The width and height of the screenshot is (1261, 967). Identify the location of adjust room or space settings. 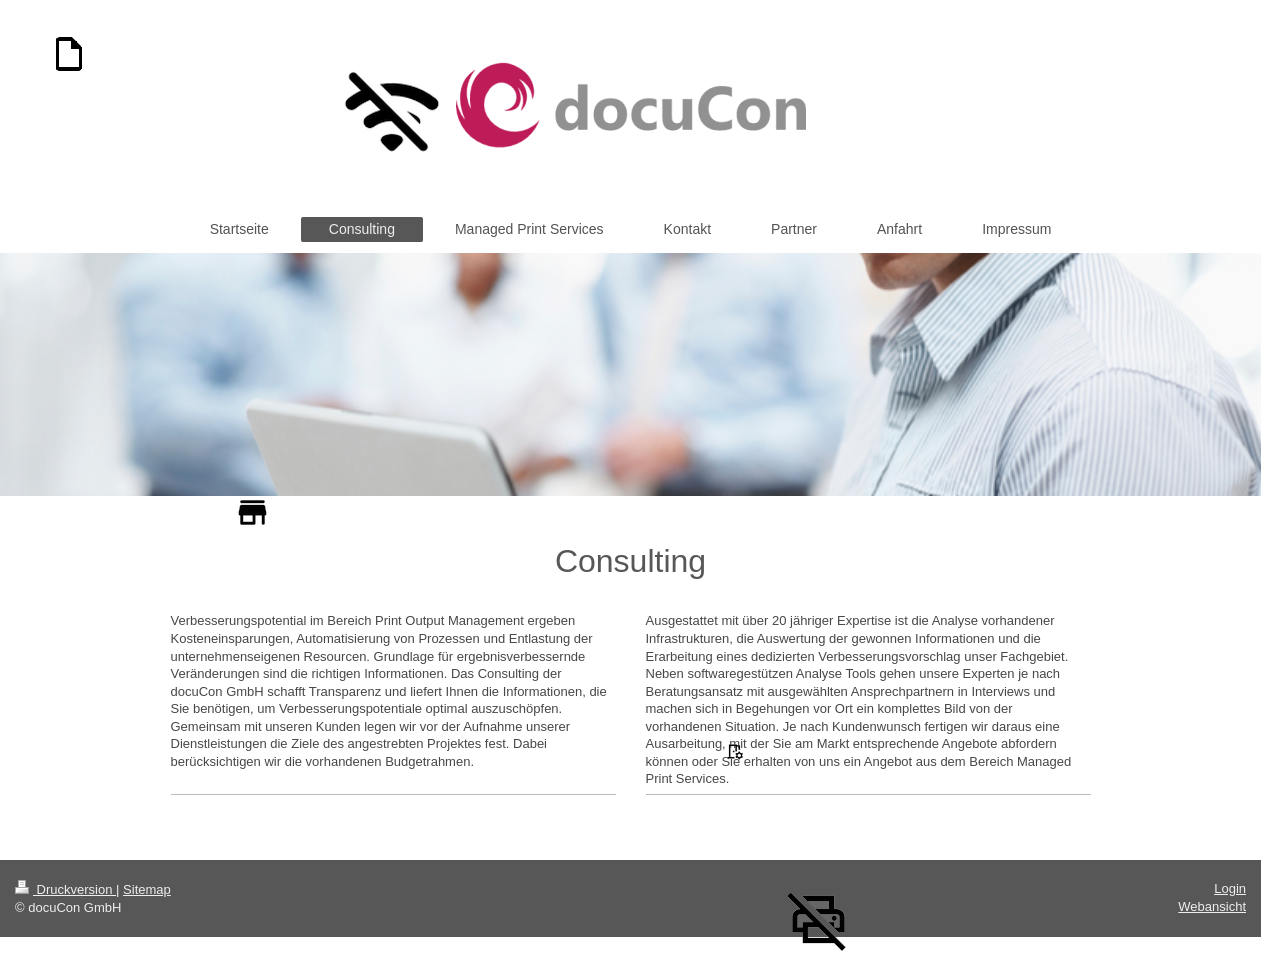
(734, 751).